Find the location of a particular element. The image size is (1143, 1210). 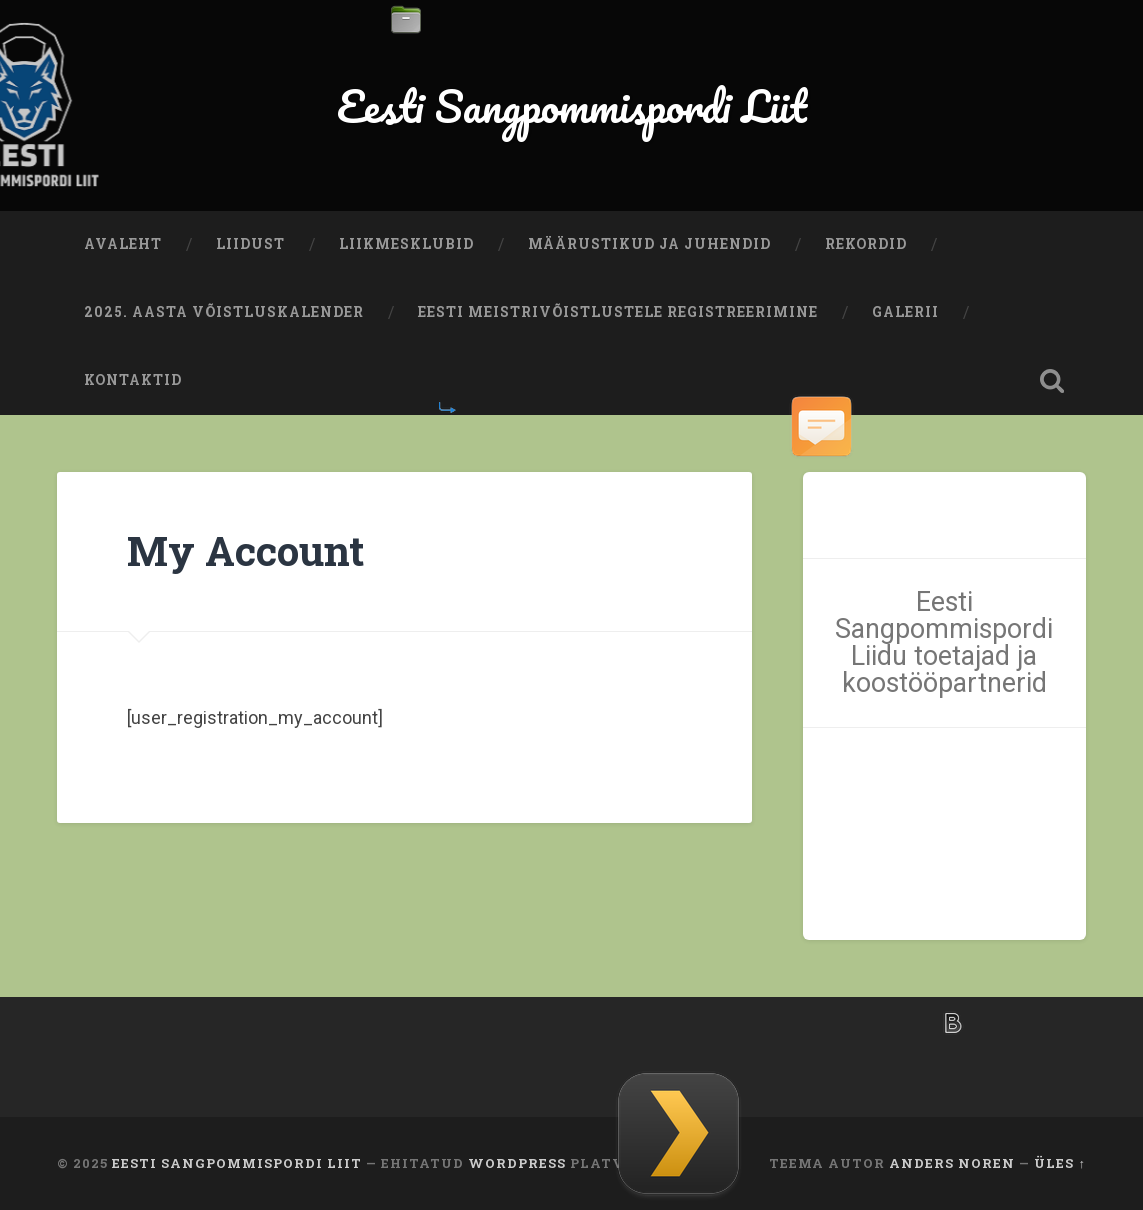

open the chatty messaging app is located at coordinates (821, 426).